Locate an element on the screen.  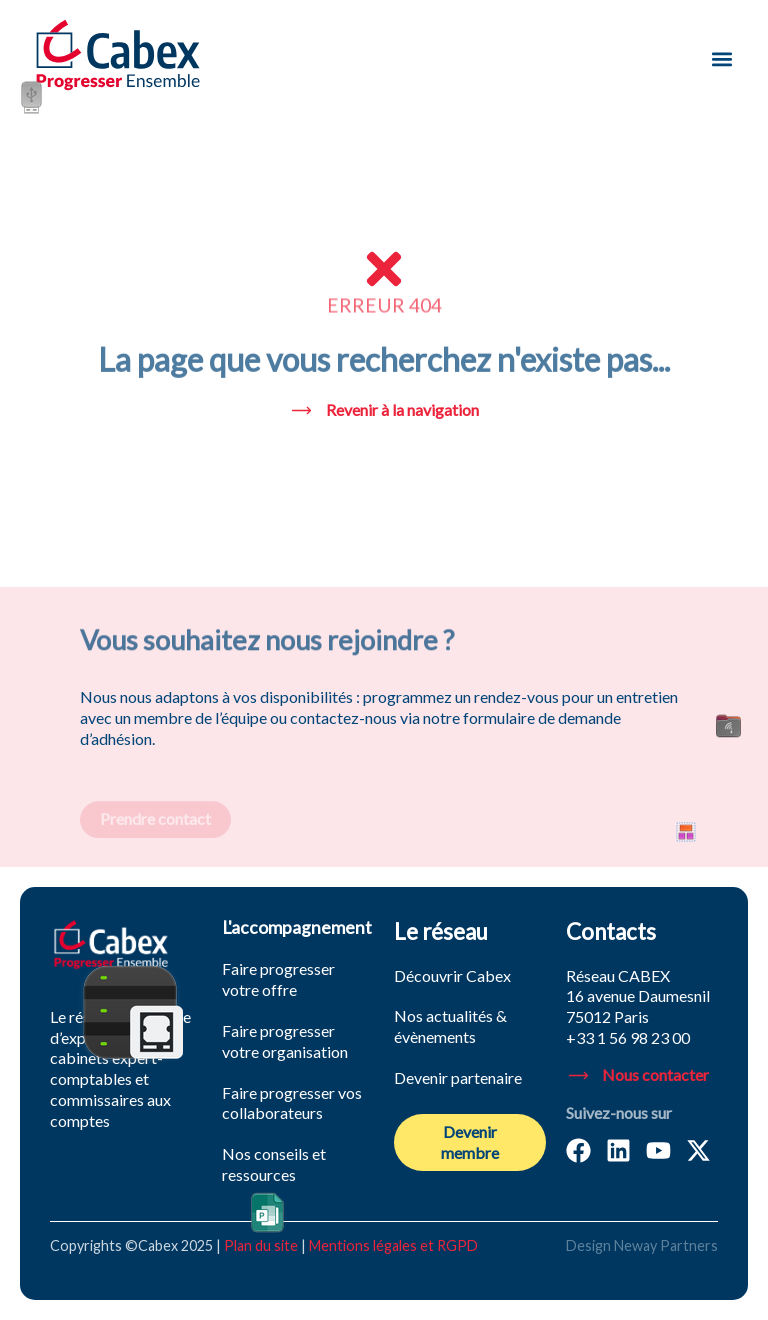
select all items in the current view is located at coordinates (686, 832).